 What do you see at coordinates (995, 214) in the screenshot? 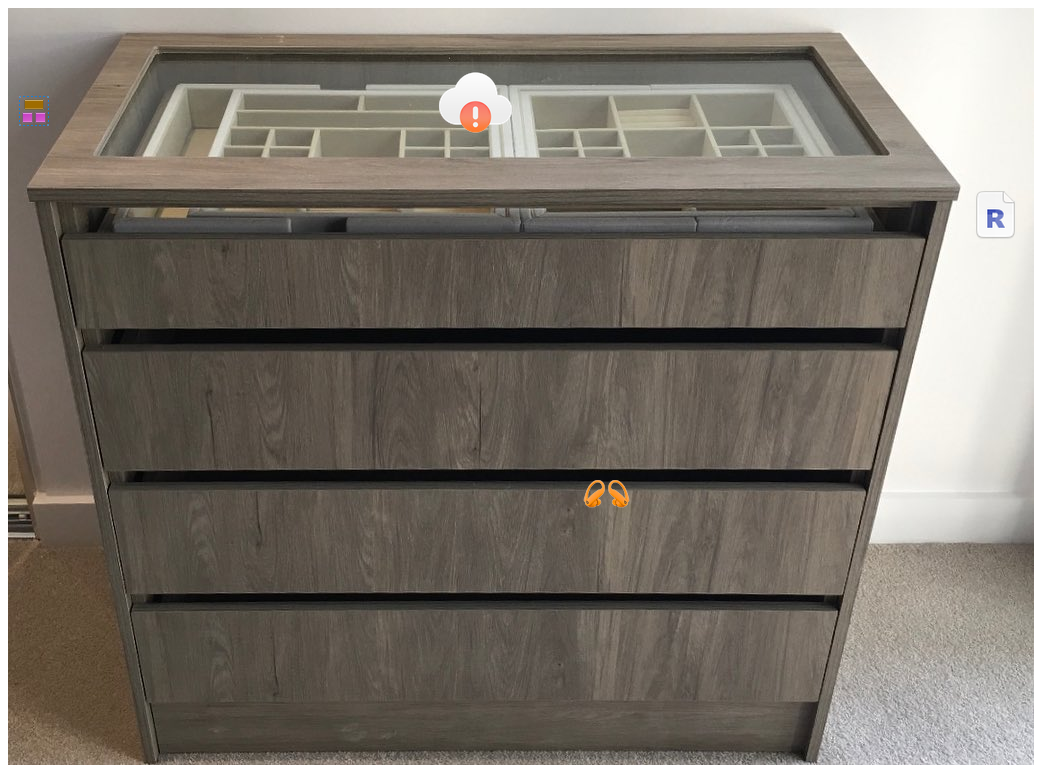
I see `an R programming language source file` at bounding box center [995, 214].